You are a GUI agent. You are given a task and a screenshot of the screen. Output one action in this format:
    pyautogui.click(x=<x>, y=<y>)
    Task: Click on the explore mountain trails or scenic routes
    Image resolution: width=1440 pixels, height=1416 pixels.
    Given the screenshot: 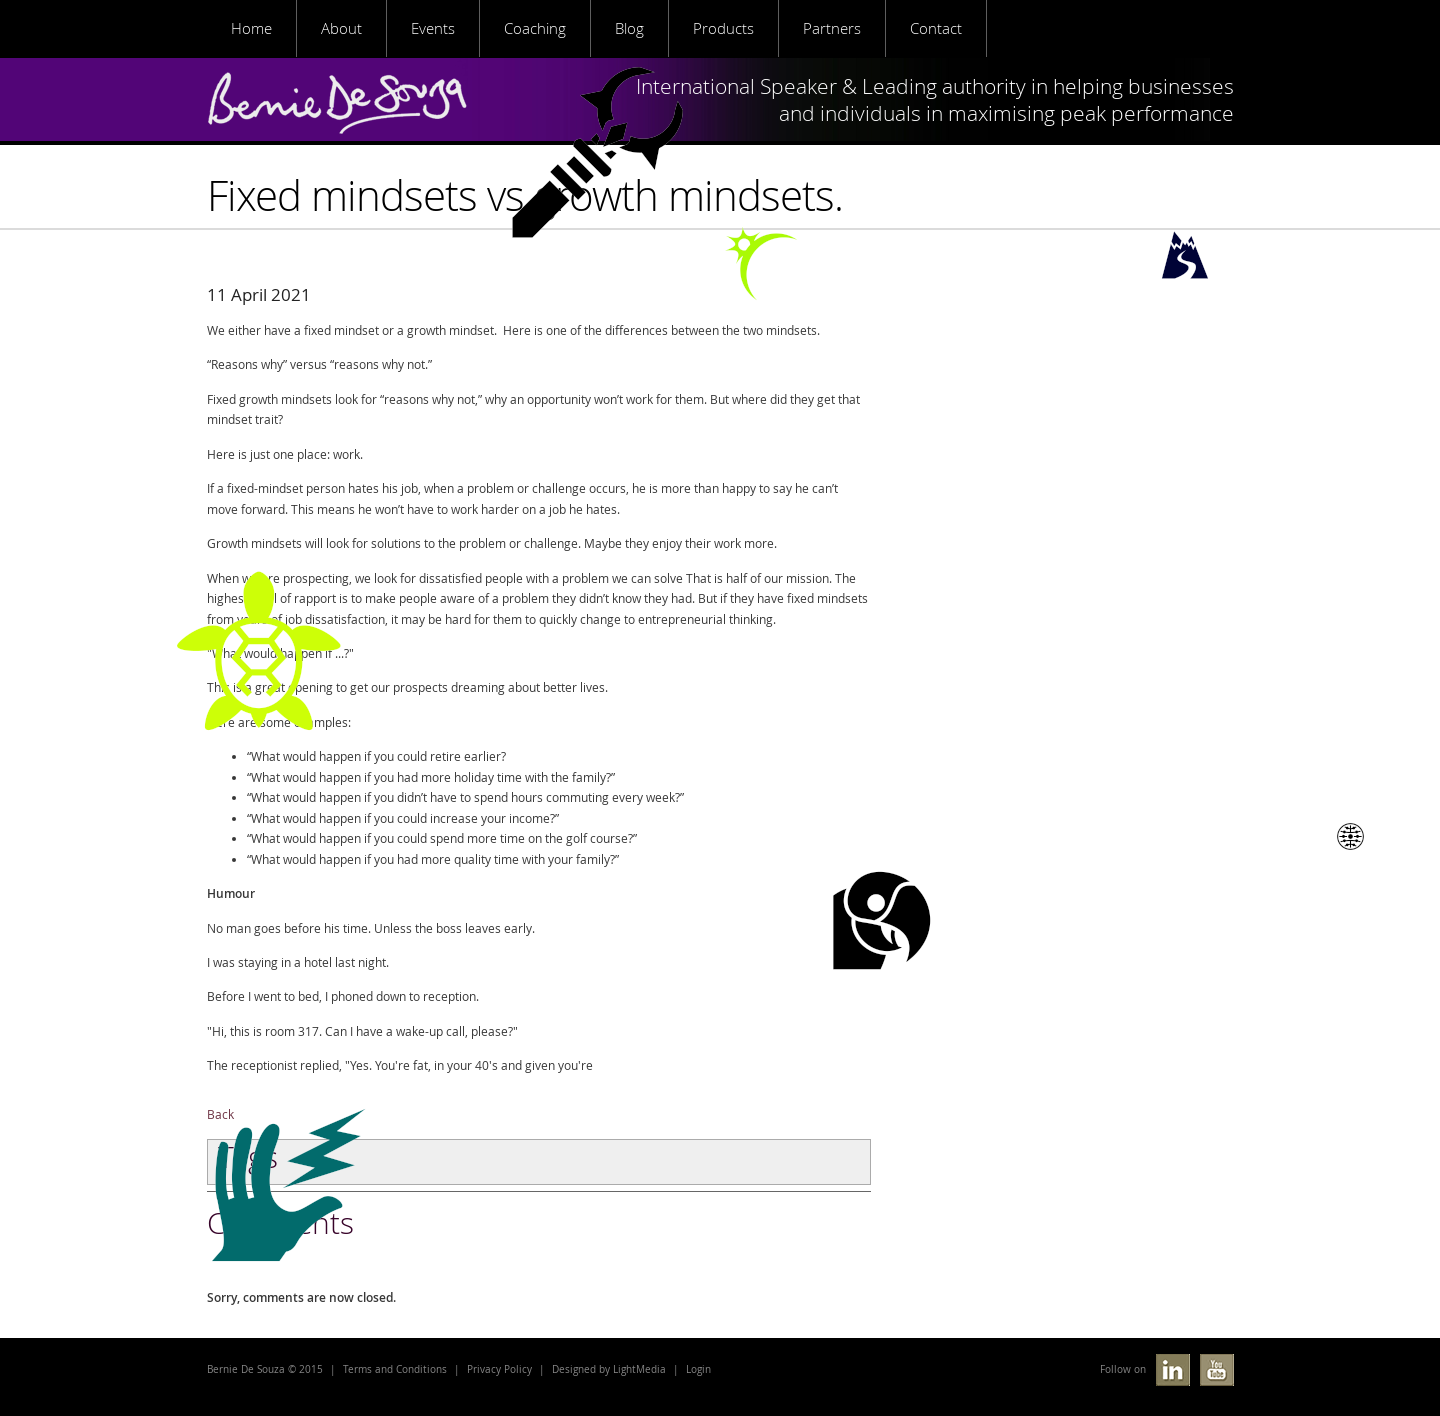 What is the action you would take?
    pyautogui.click(x=1185, y=255)
    